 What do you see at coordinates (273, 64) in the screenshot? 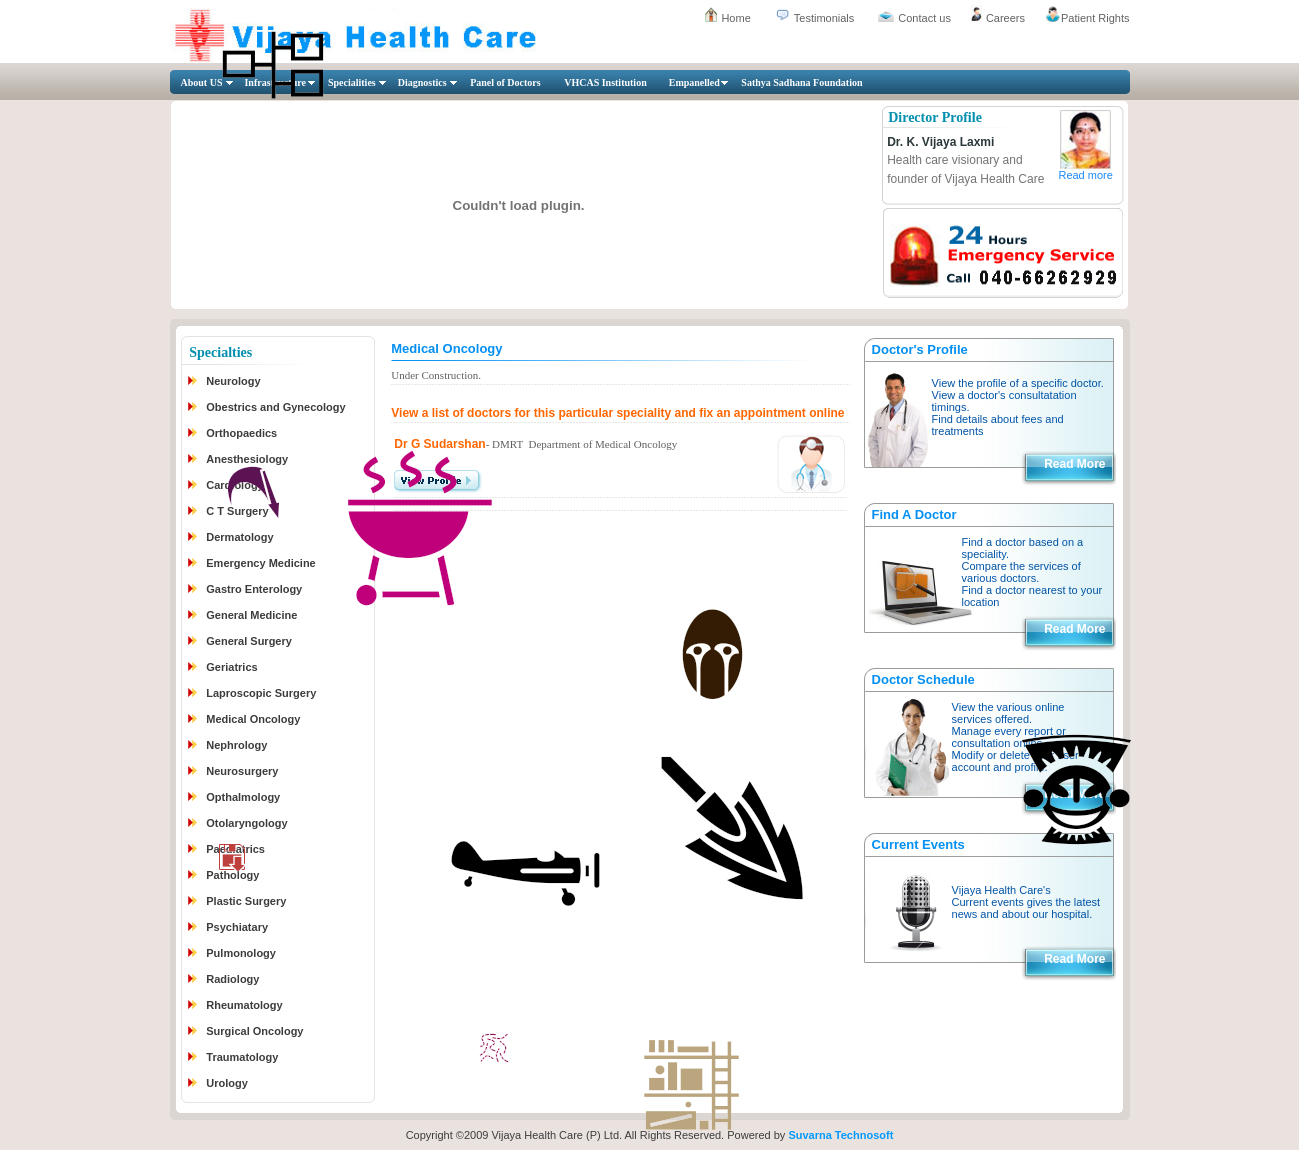
I see `expand or collapse a hierarchical tree view` at bounding box center [273, 64].